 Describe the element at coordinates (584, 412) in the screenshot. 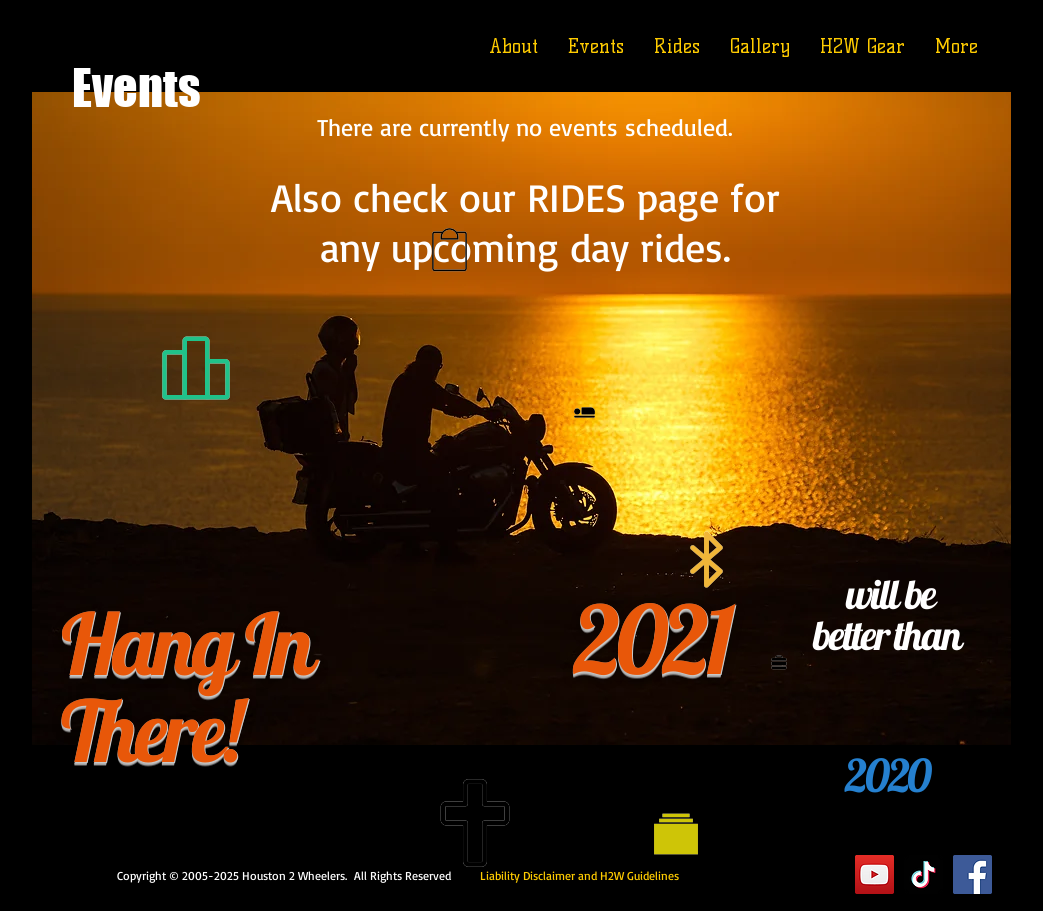

I see `view hotel or accommodation options` at that location.